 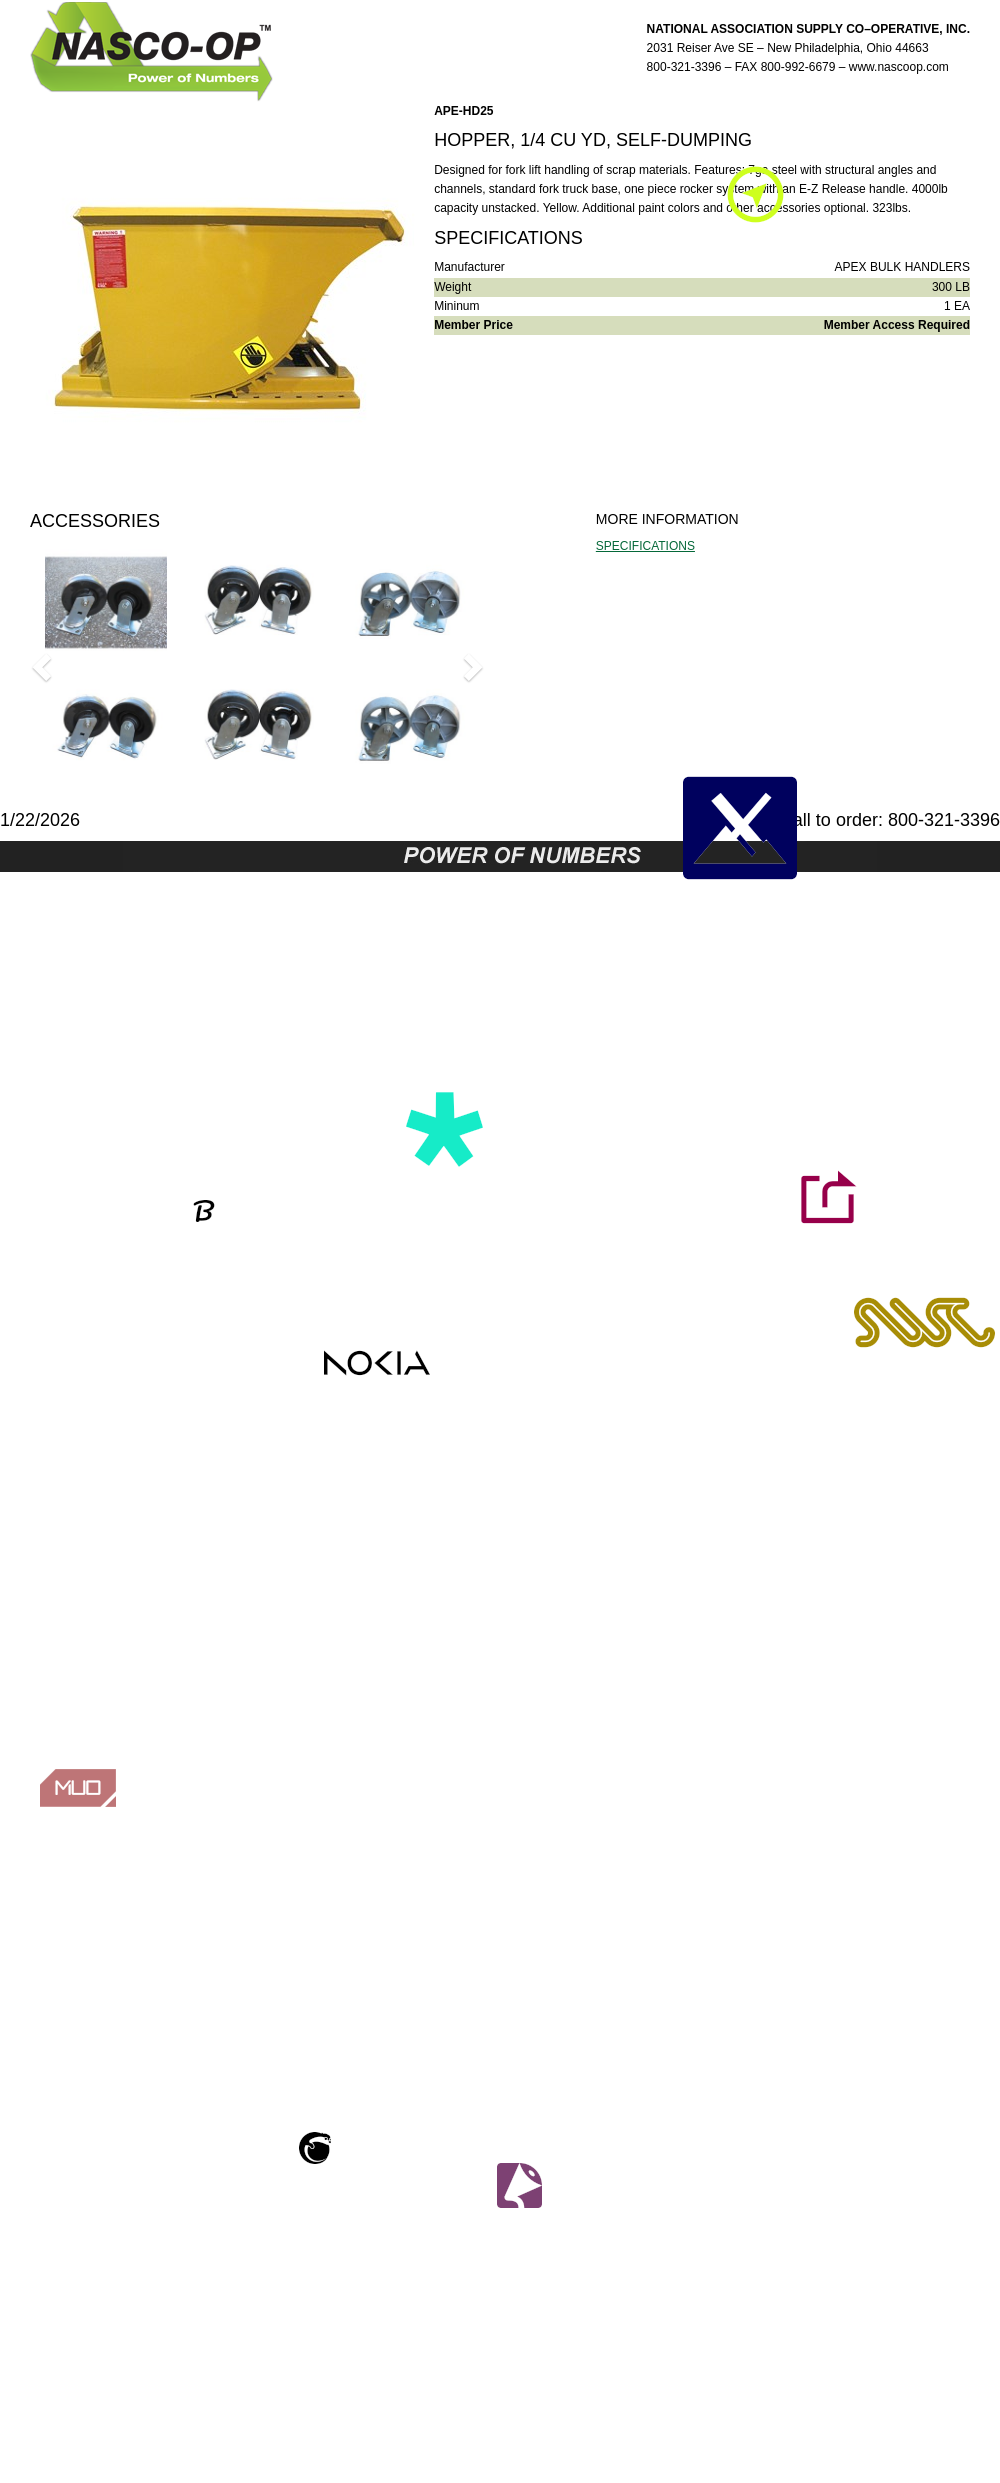 I want to click on explore or discover nearby places, so click(x=755, y=194).